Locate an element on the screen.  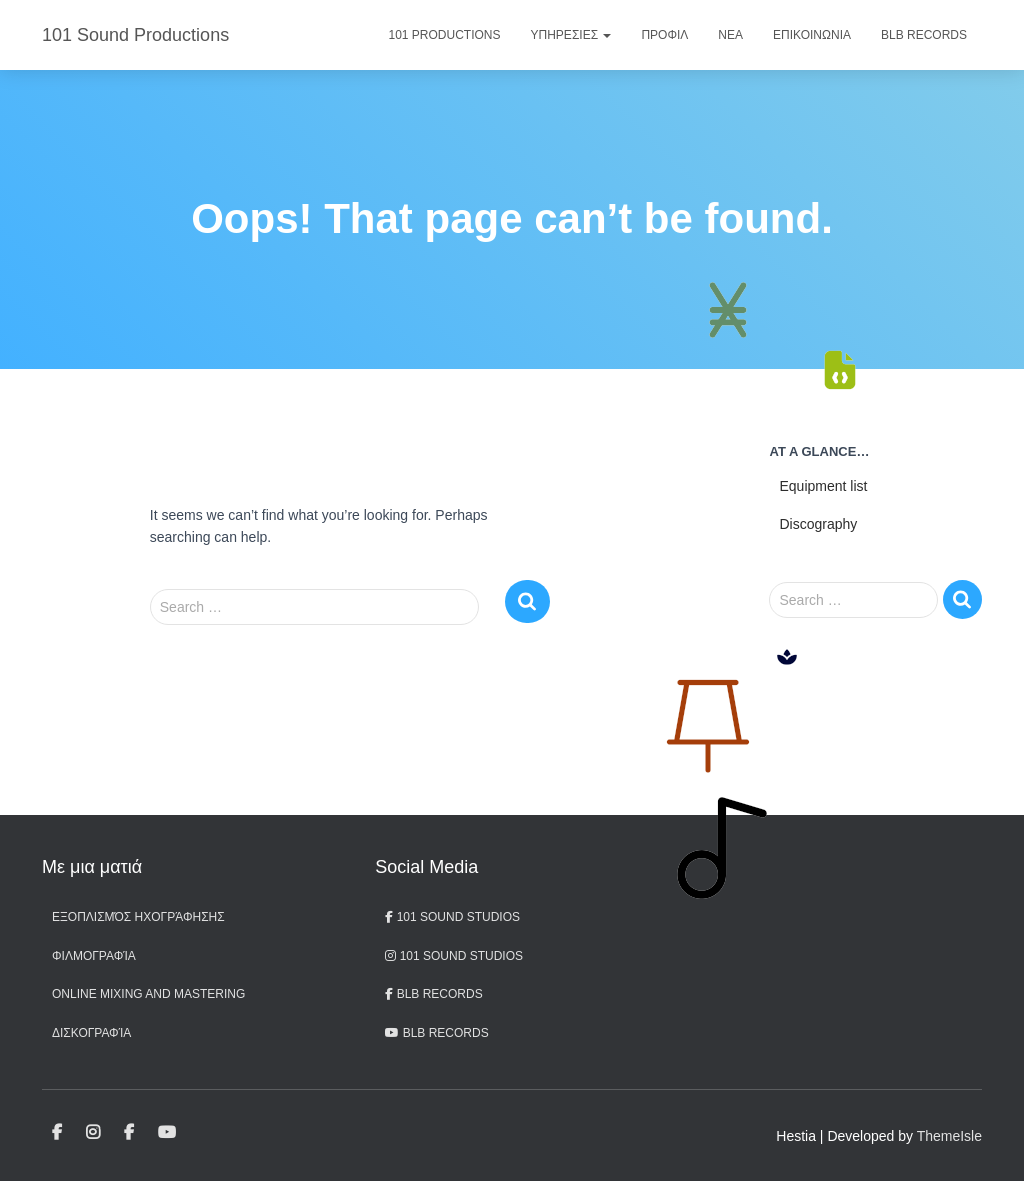
pin an item to keep it visible is located at coordinates (708, 721).